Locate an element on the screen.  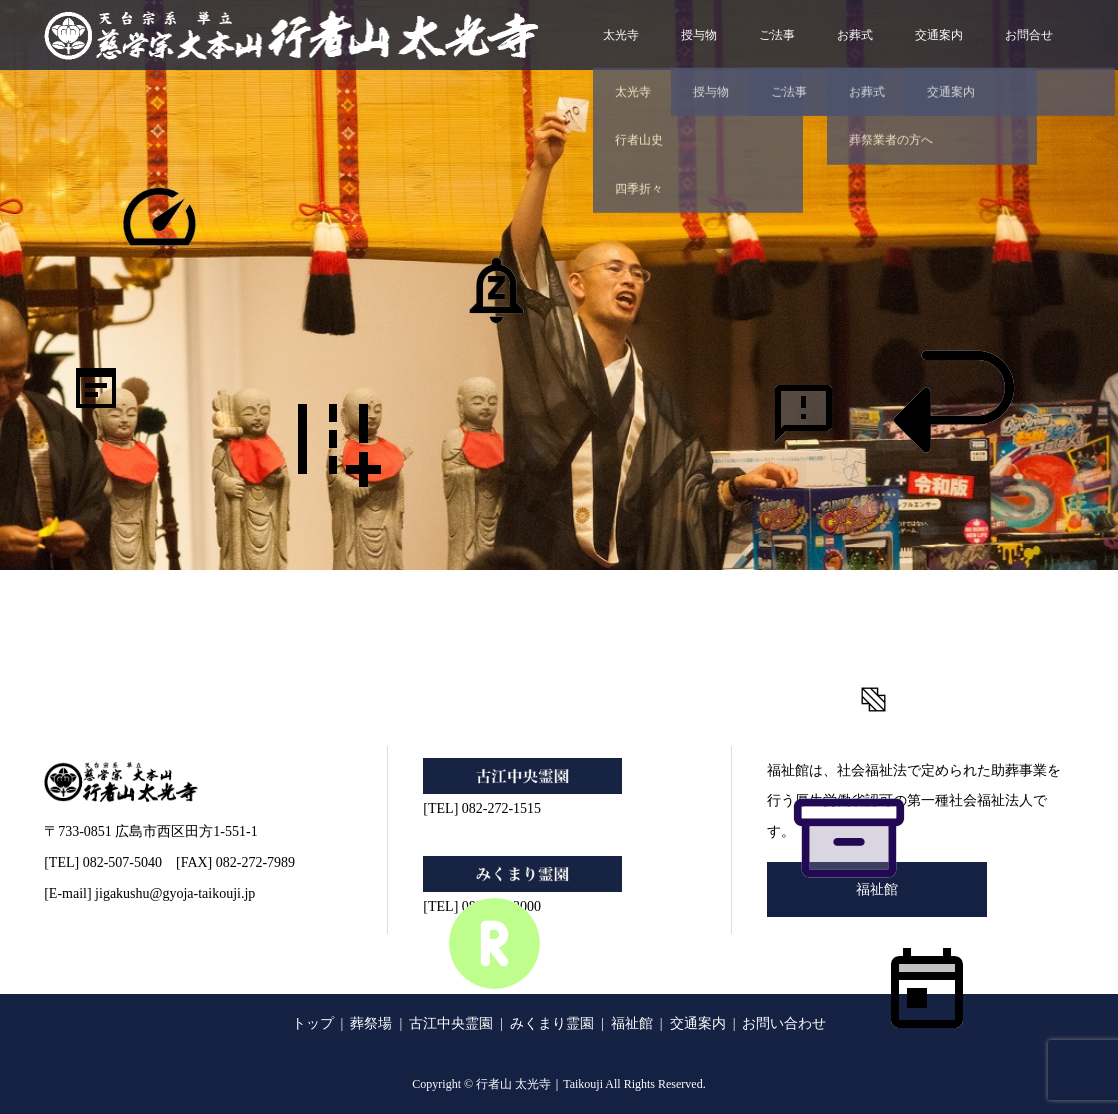
merge or combine selected layers is located at coordinates (873, 699).